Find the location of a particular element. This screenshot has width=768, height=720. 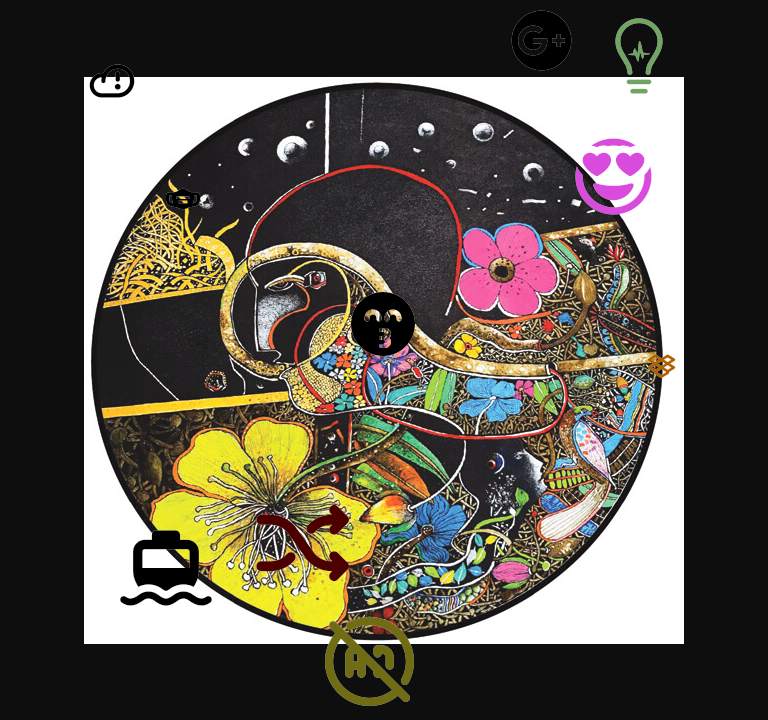

cloud storage warning or error is located at coordinates (112, 81).